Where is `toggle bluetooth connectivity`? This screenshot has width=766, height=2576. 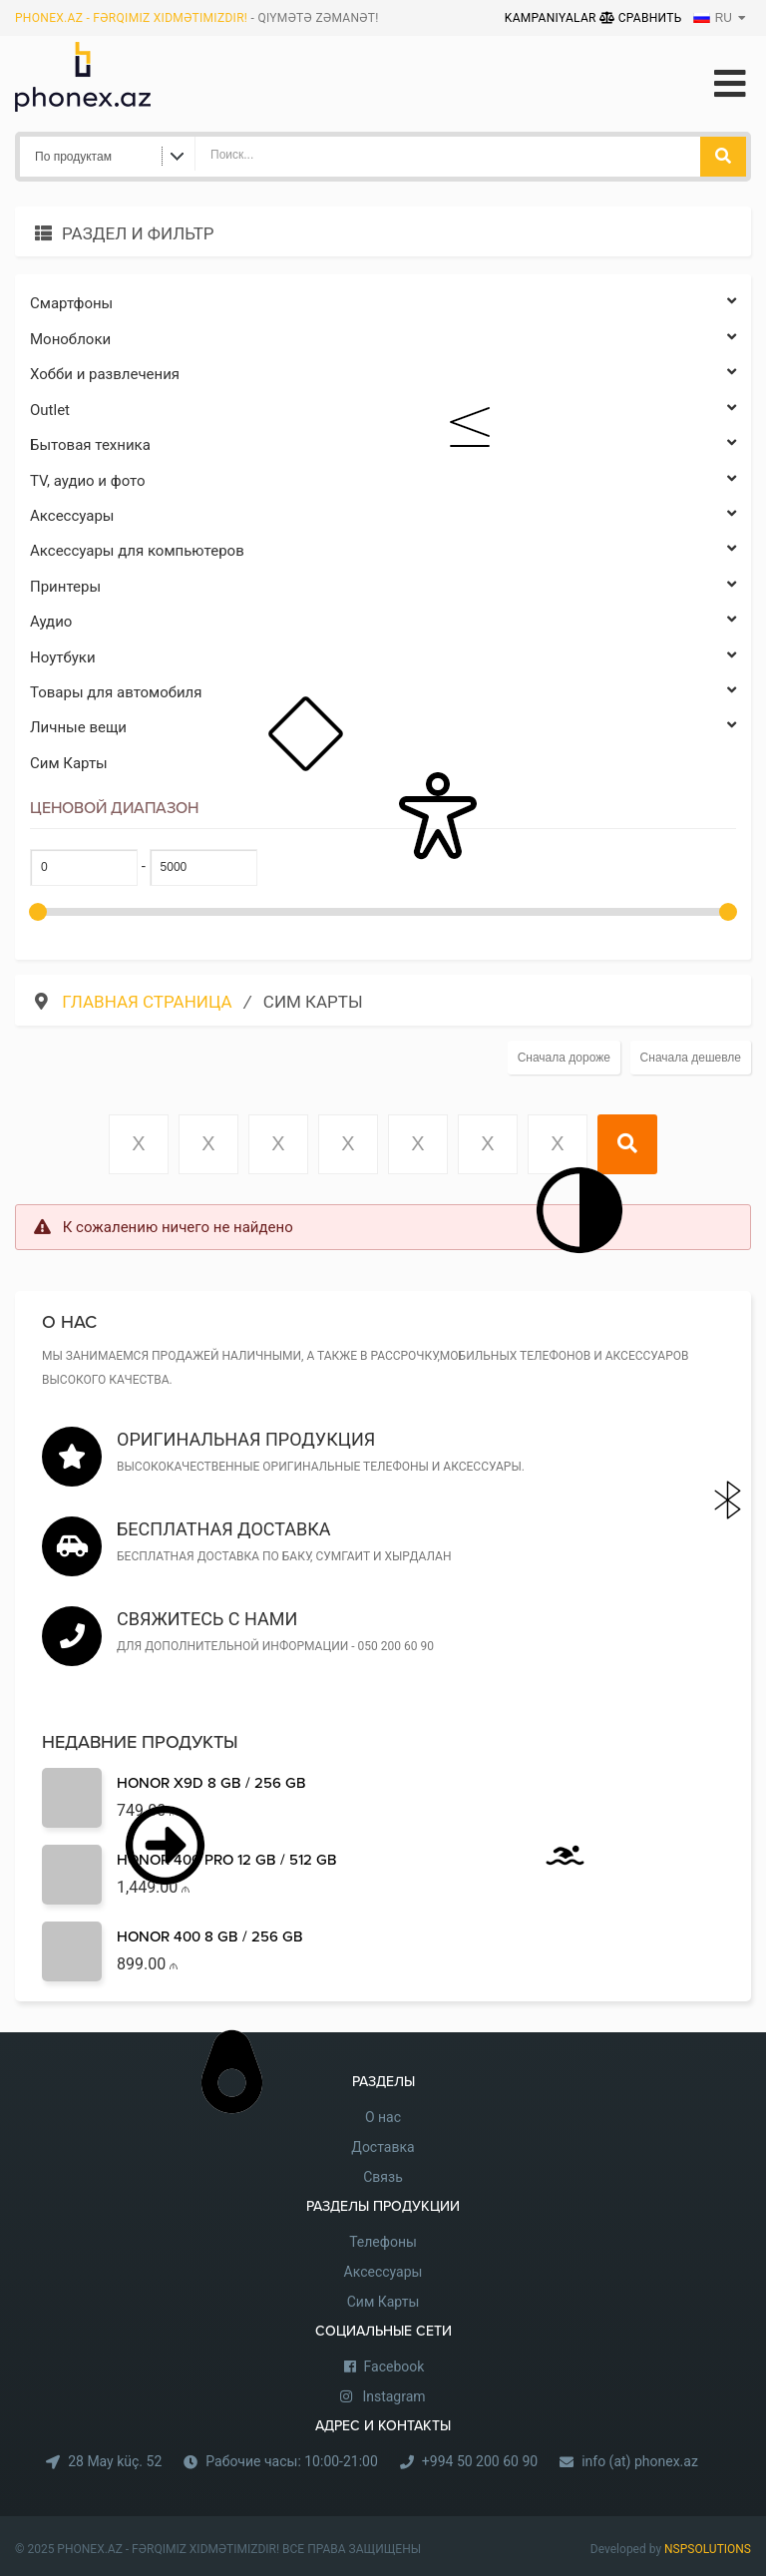 toggle bluetooth connectivity is located at coordinates (727, 1500).